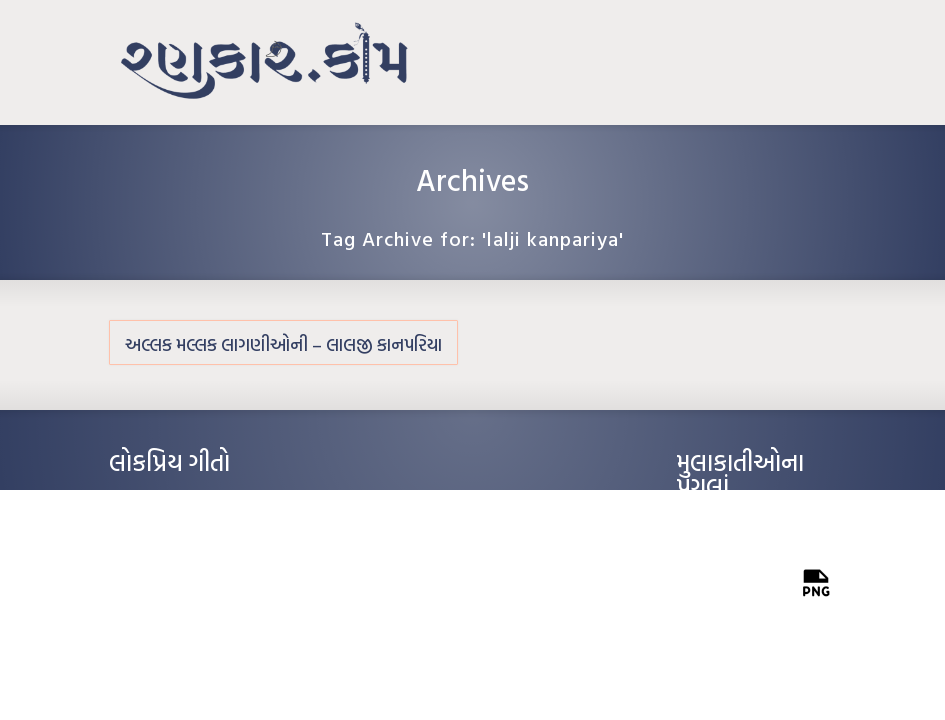 Image resolution: width=945 pixels, height=720 pixels. I want to click on indicates spicy or hot food option, so click(274, 49).